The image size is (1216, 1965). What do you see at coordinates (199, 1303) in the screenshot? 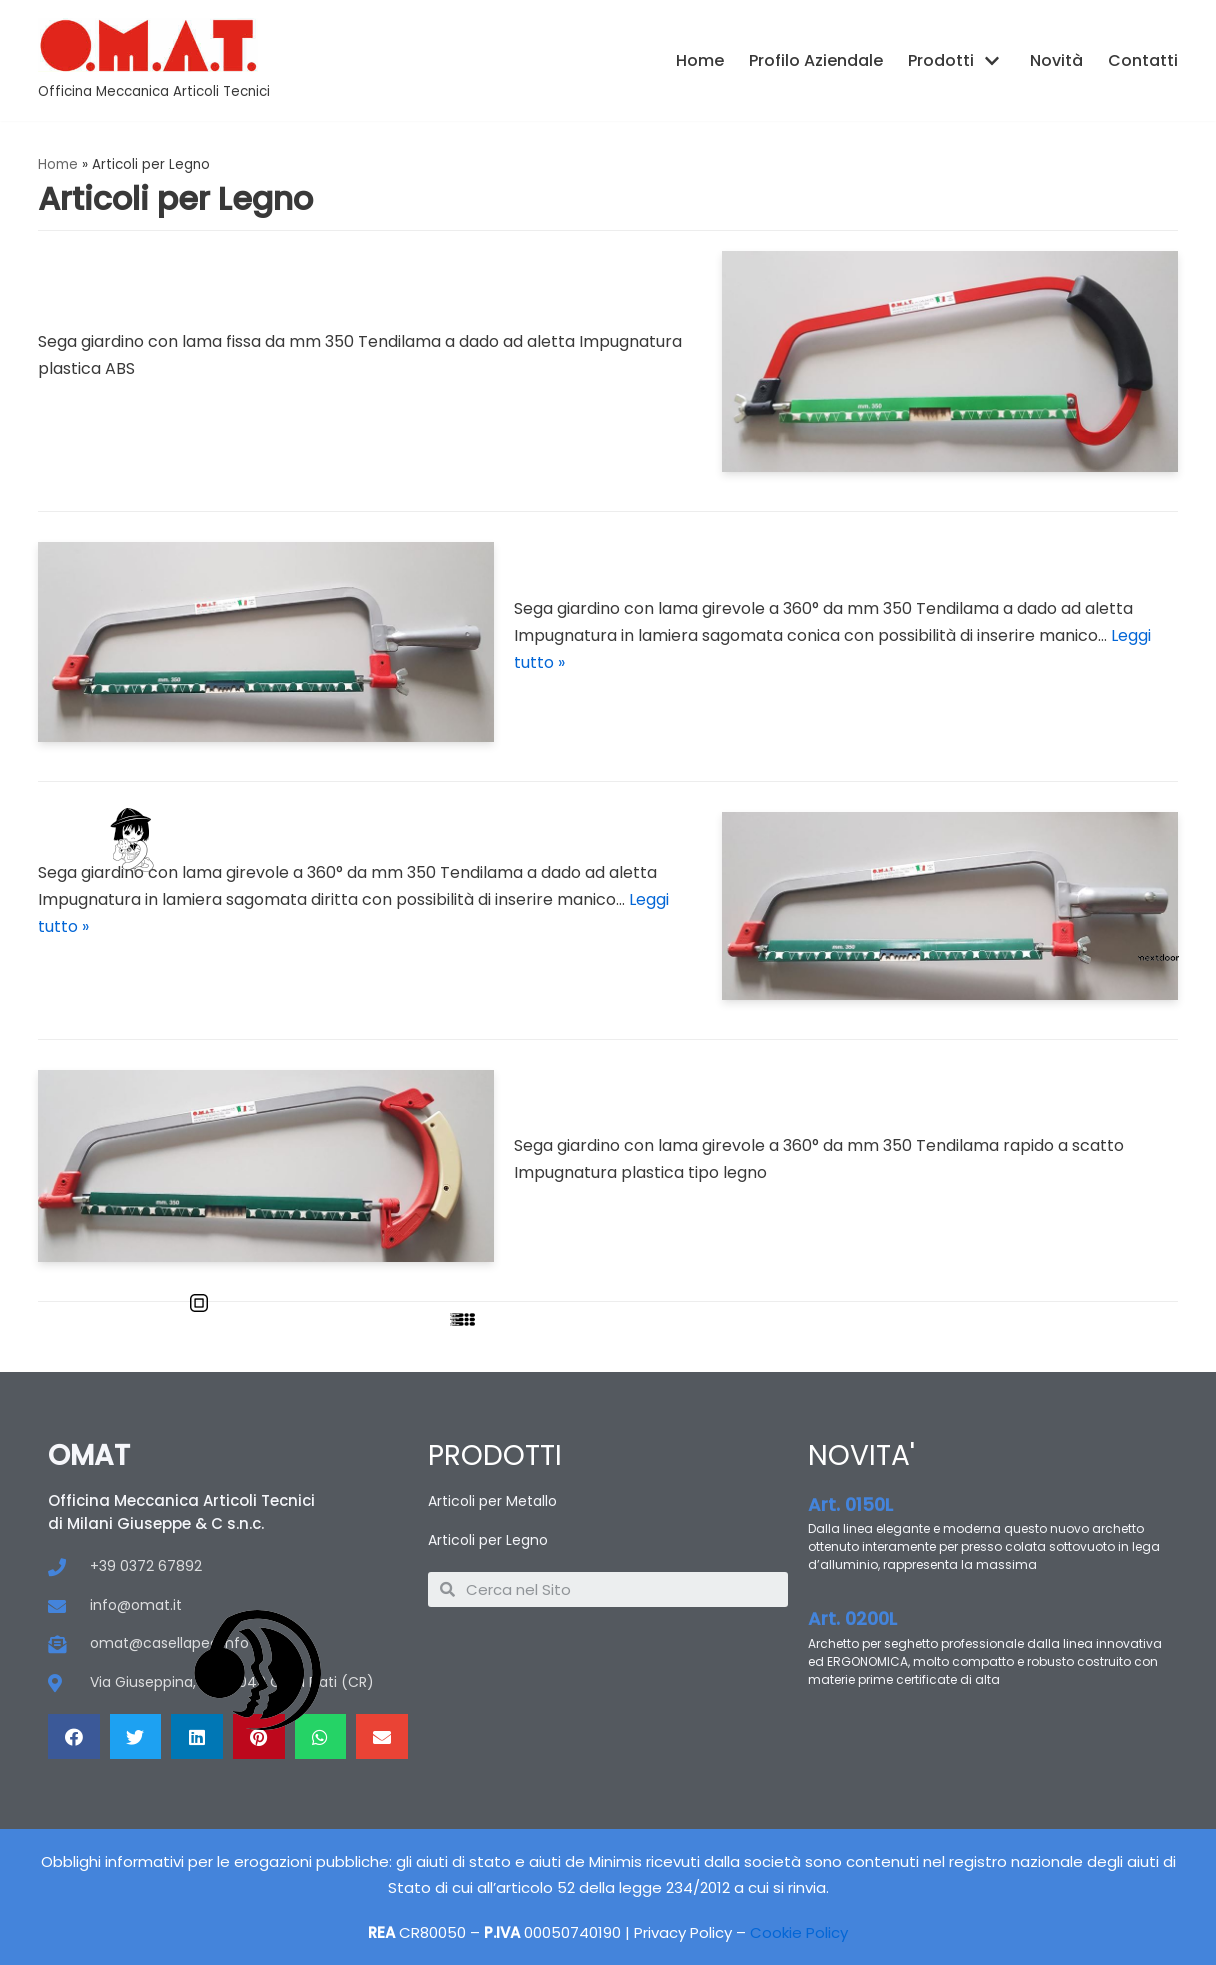
I see `open the smoothcomp app` at bounding box center [199, 1303].